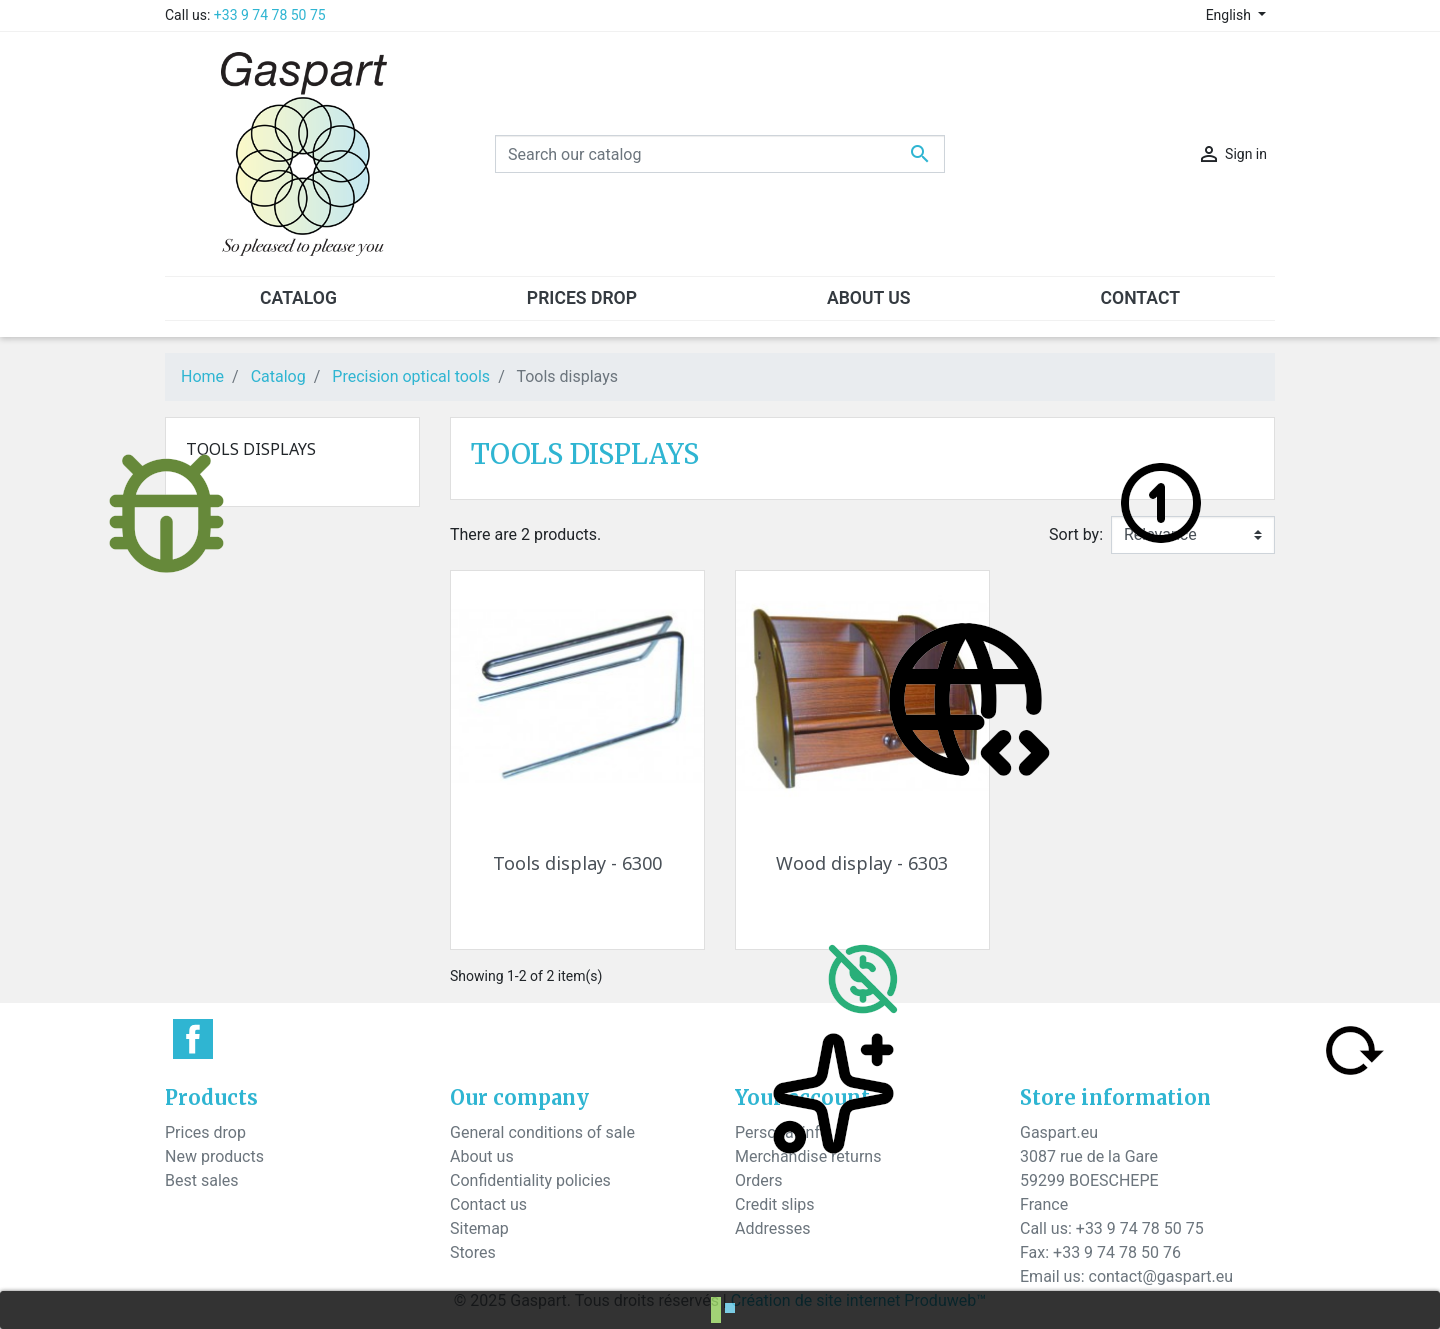 This screenshot has width=1440, height=1329. I want to click on report a bug or issue, so click(166, 511).